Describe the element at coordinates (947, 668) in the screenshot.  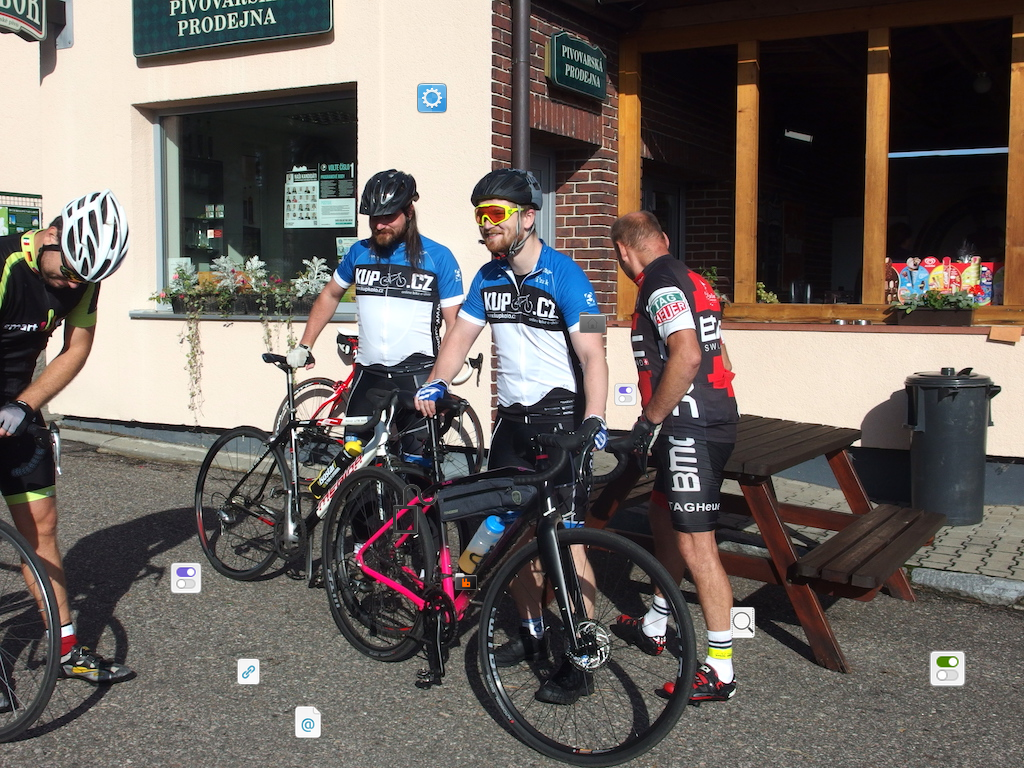
I see `open desktop preferences or settings` at that location.